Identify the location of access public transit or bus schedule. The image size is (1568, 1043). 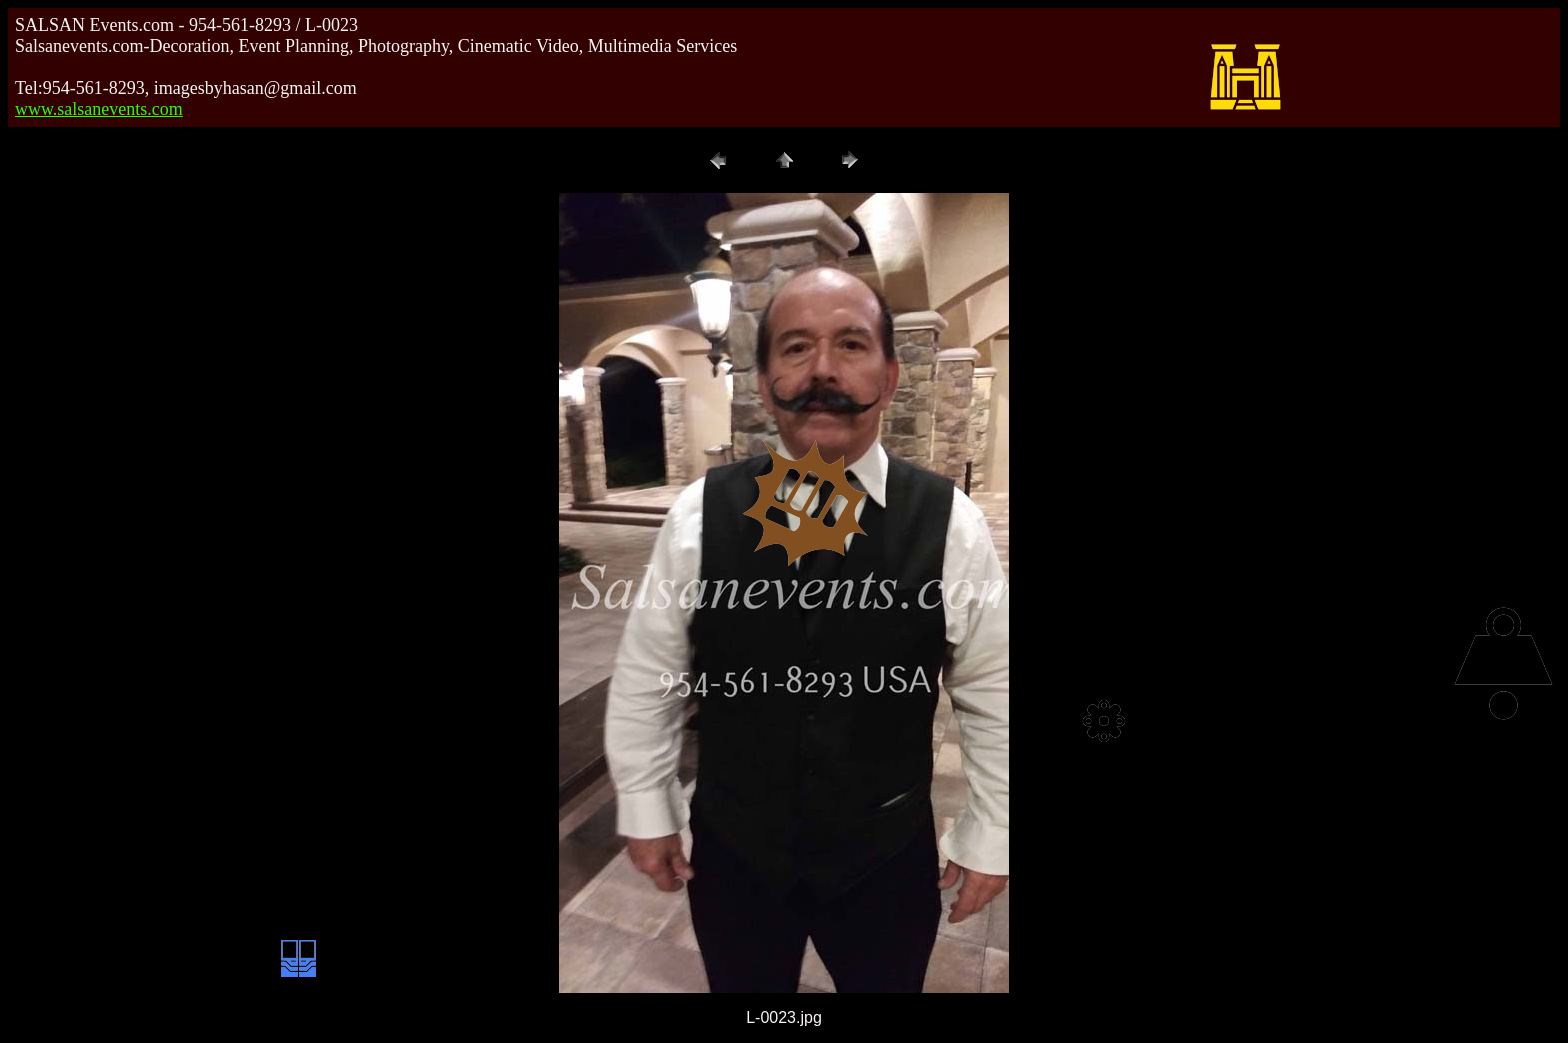
(298, 958).